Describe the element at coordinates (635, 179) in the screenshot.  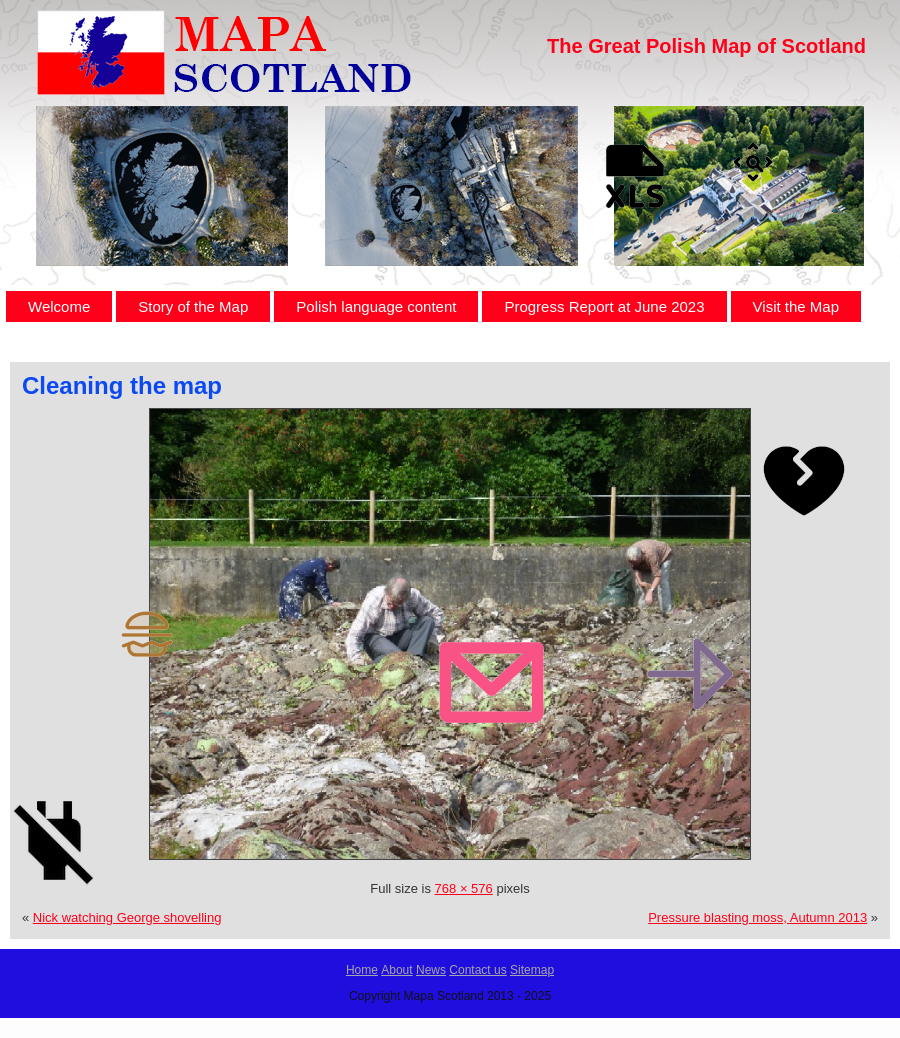
I see `open an Excel spreadsheet file` at that location.